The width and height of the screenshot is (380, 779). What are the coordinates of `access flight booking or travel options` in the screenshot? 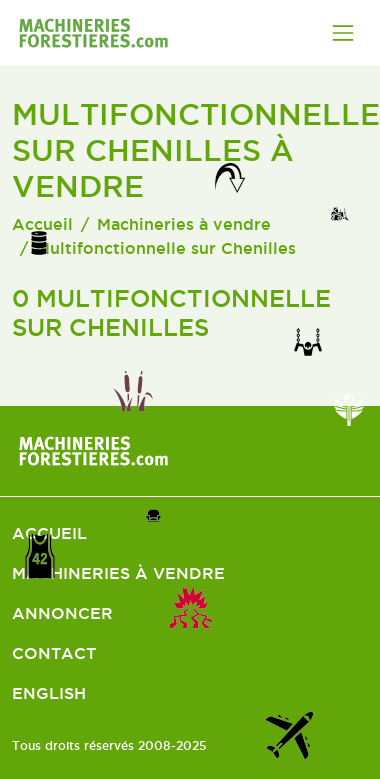 It's located at (288, 736).